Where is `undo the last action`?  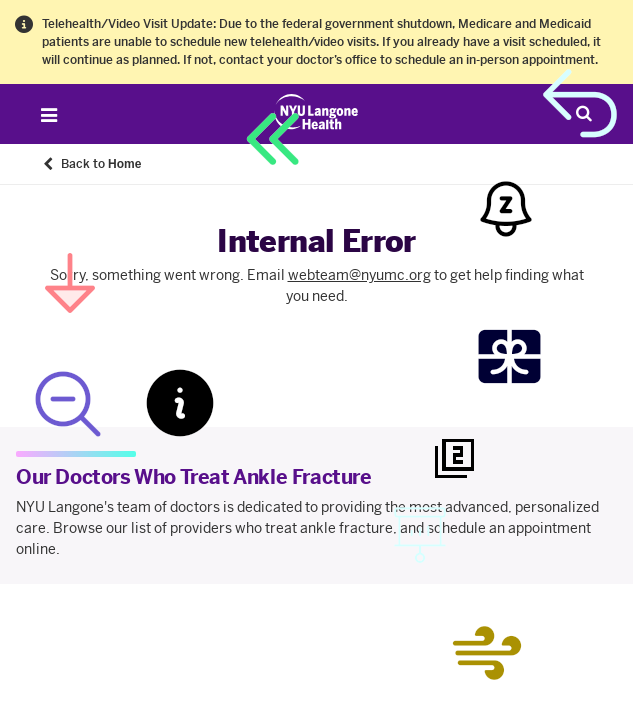 undo the last action is located at coordinates (579, 105).